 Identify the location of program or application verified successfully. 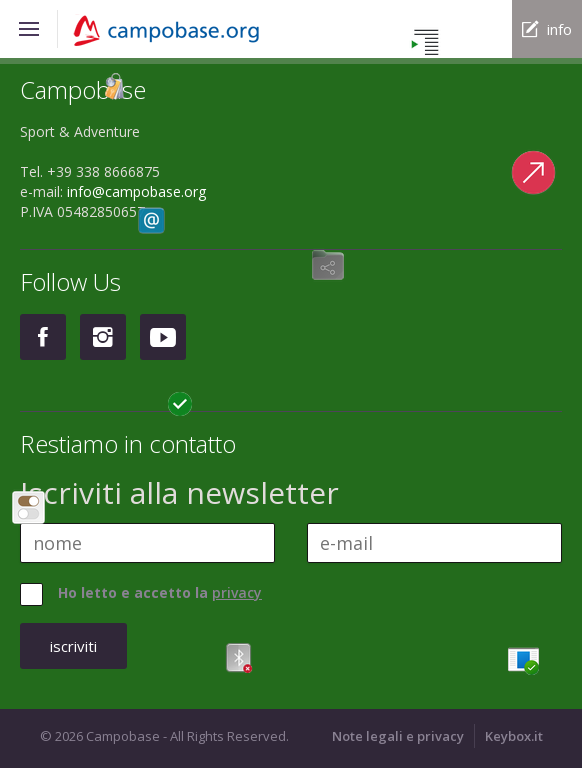
(523, 659).